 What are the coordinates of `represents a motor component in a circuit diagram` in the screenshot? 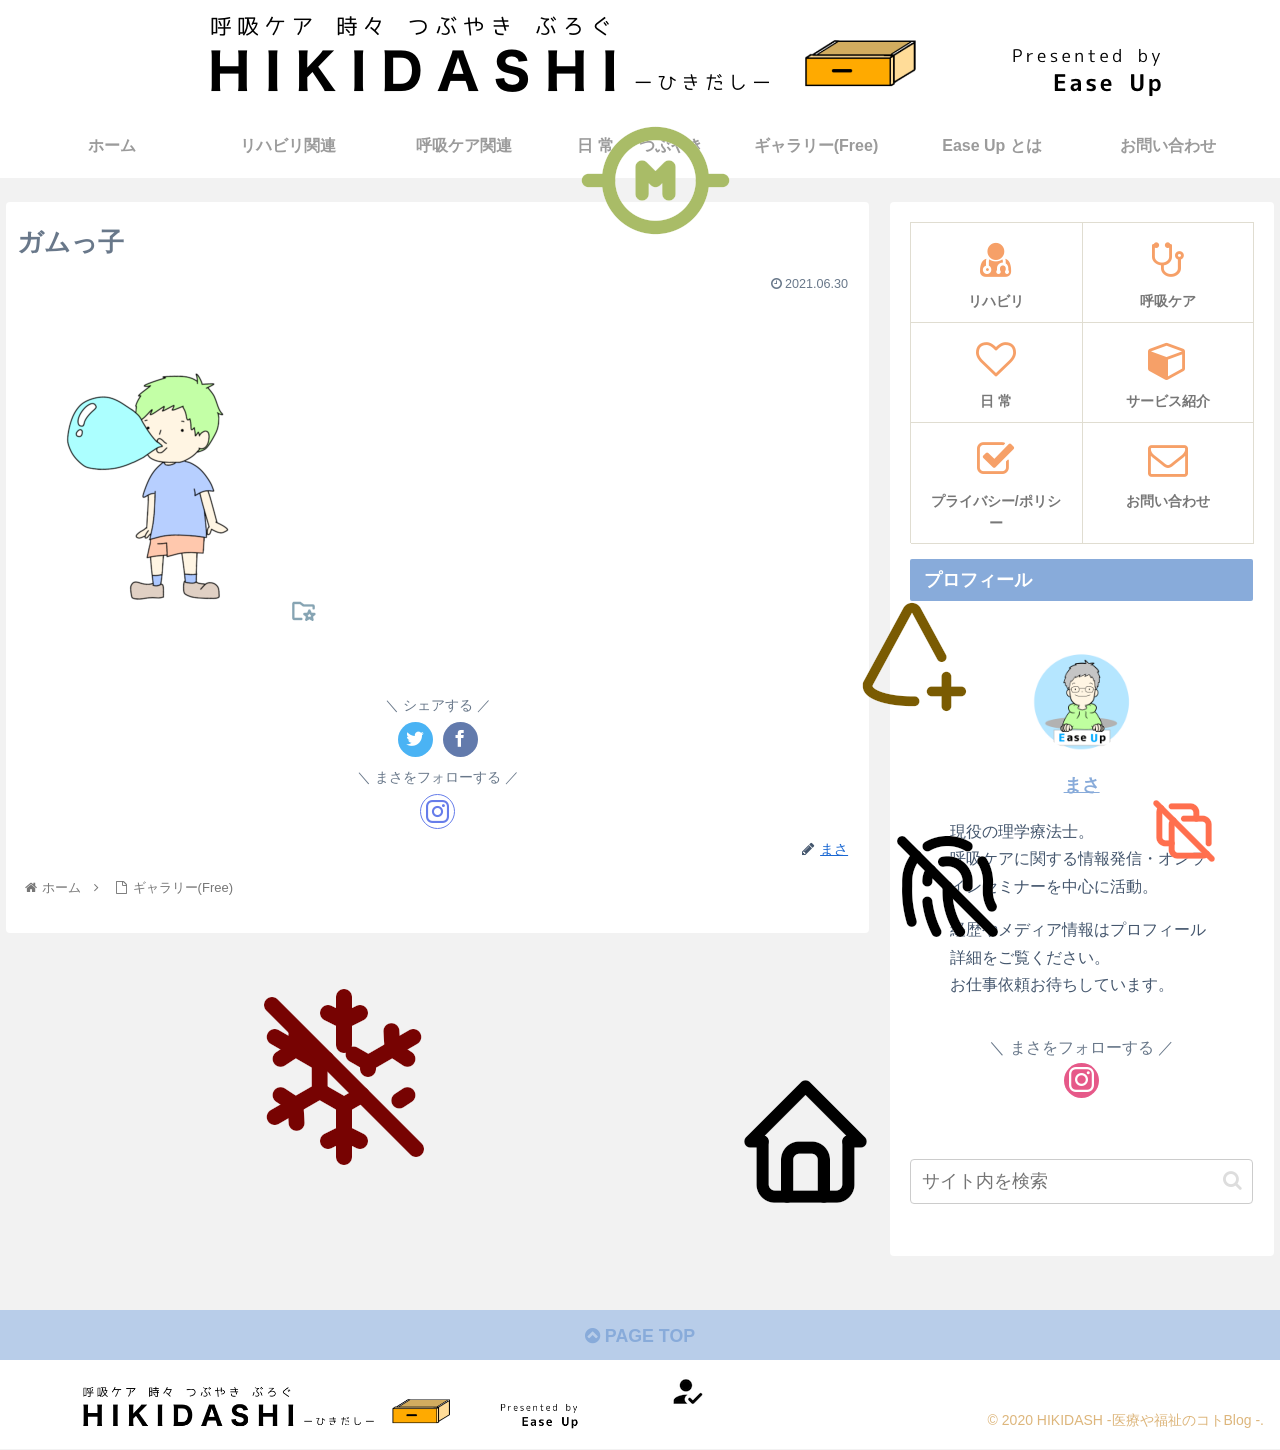 It's located at (655, 180).